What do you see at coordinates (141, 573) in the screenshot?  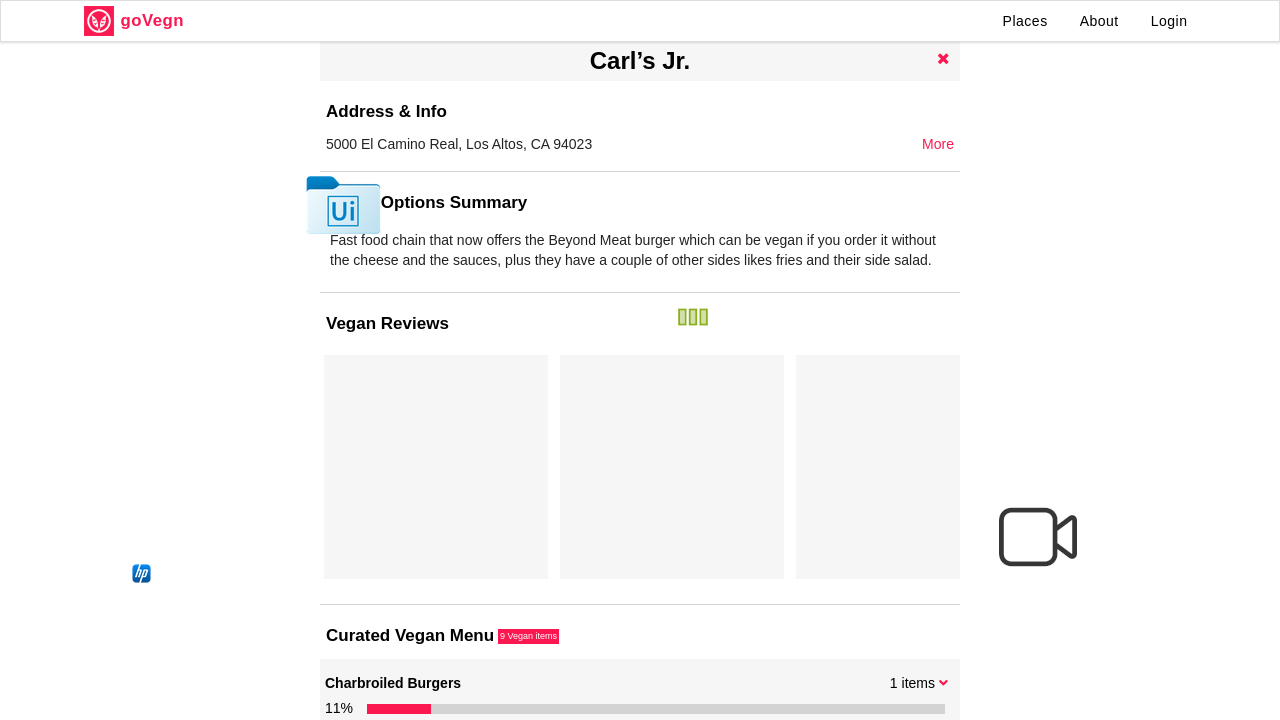 I see `open HP printer or device management app` at bounding box center [141, 573].